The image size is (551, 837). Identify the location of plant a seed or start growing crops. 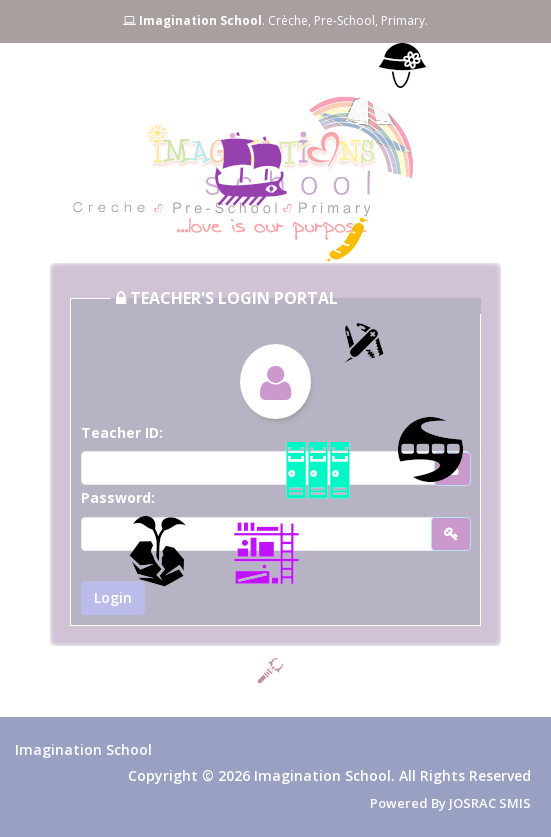
(159, 551).